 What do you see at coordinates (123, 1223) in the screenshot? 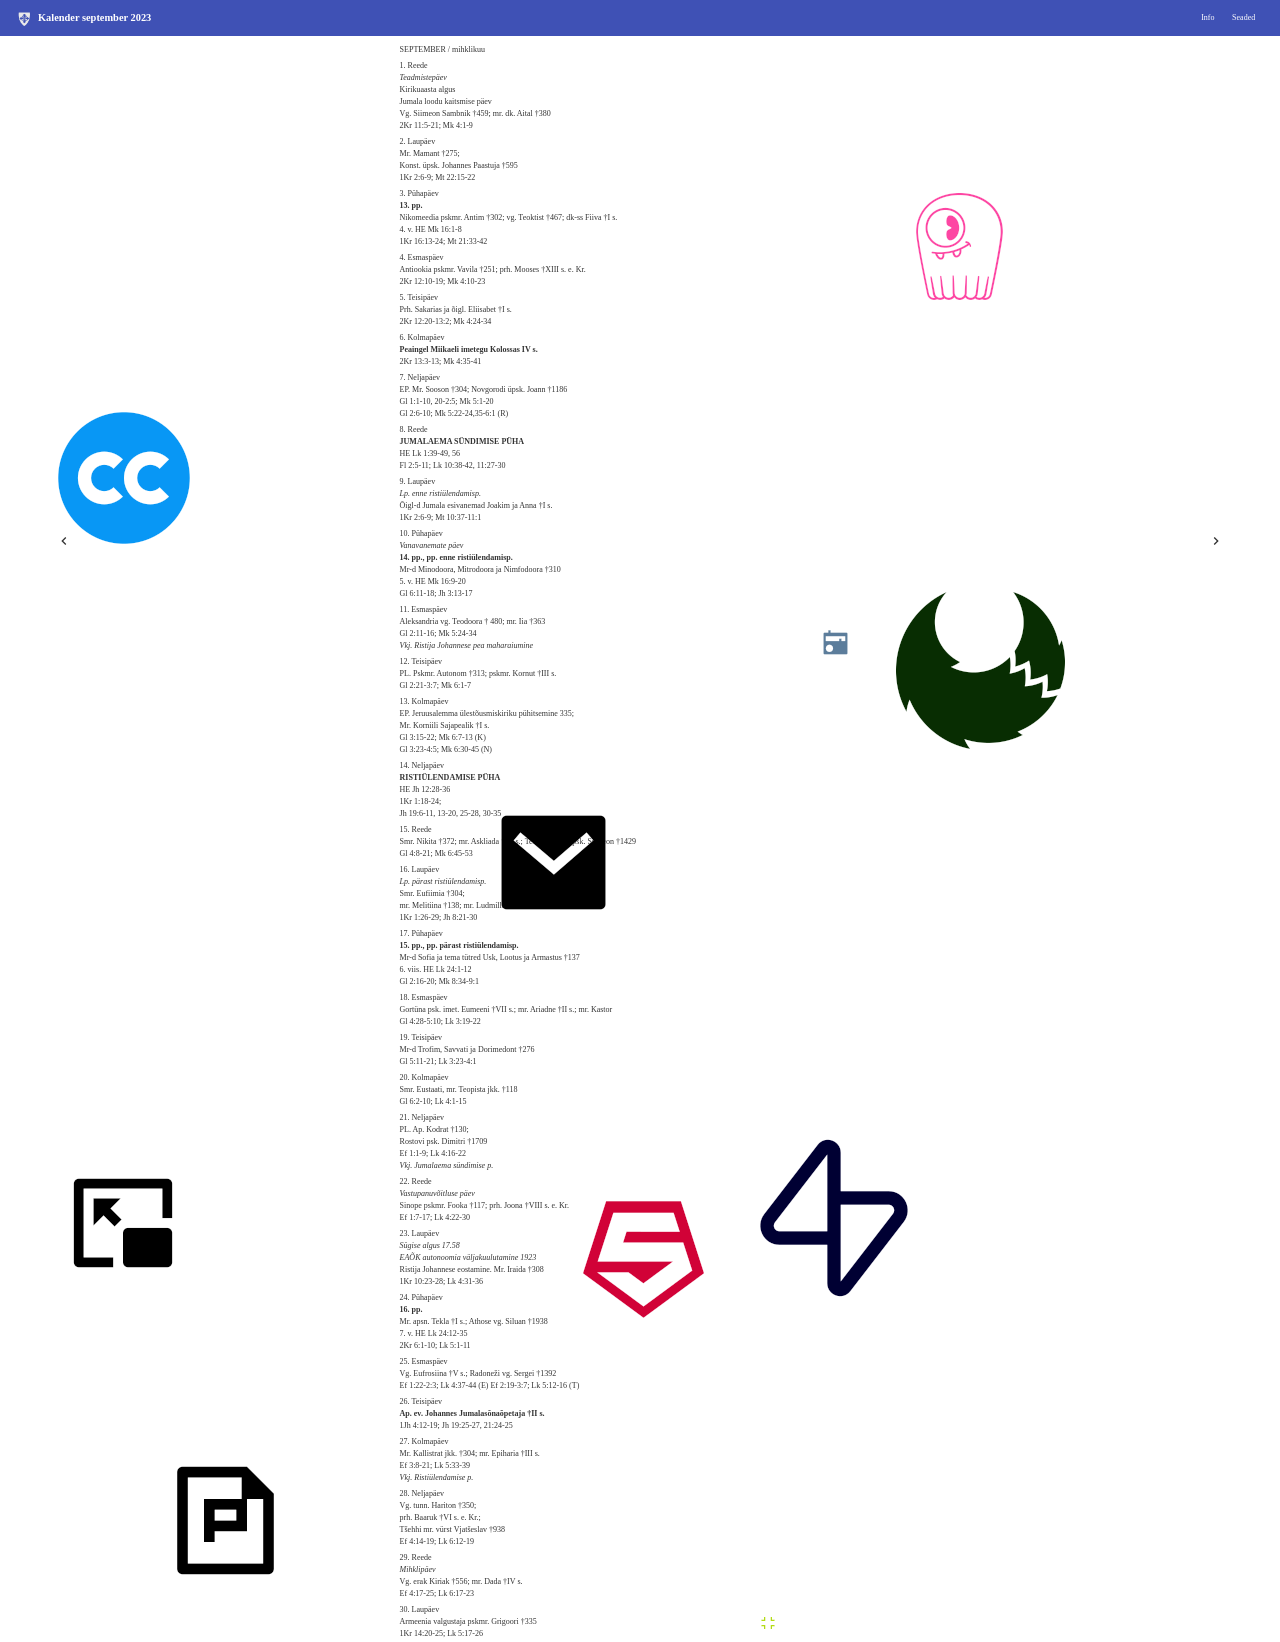
I see `exit picture-in-picture mode` at bounding box center [123, 1223].